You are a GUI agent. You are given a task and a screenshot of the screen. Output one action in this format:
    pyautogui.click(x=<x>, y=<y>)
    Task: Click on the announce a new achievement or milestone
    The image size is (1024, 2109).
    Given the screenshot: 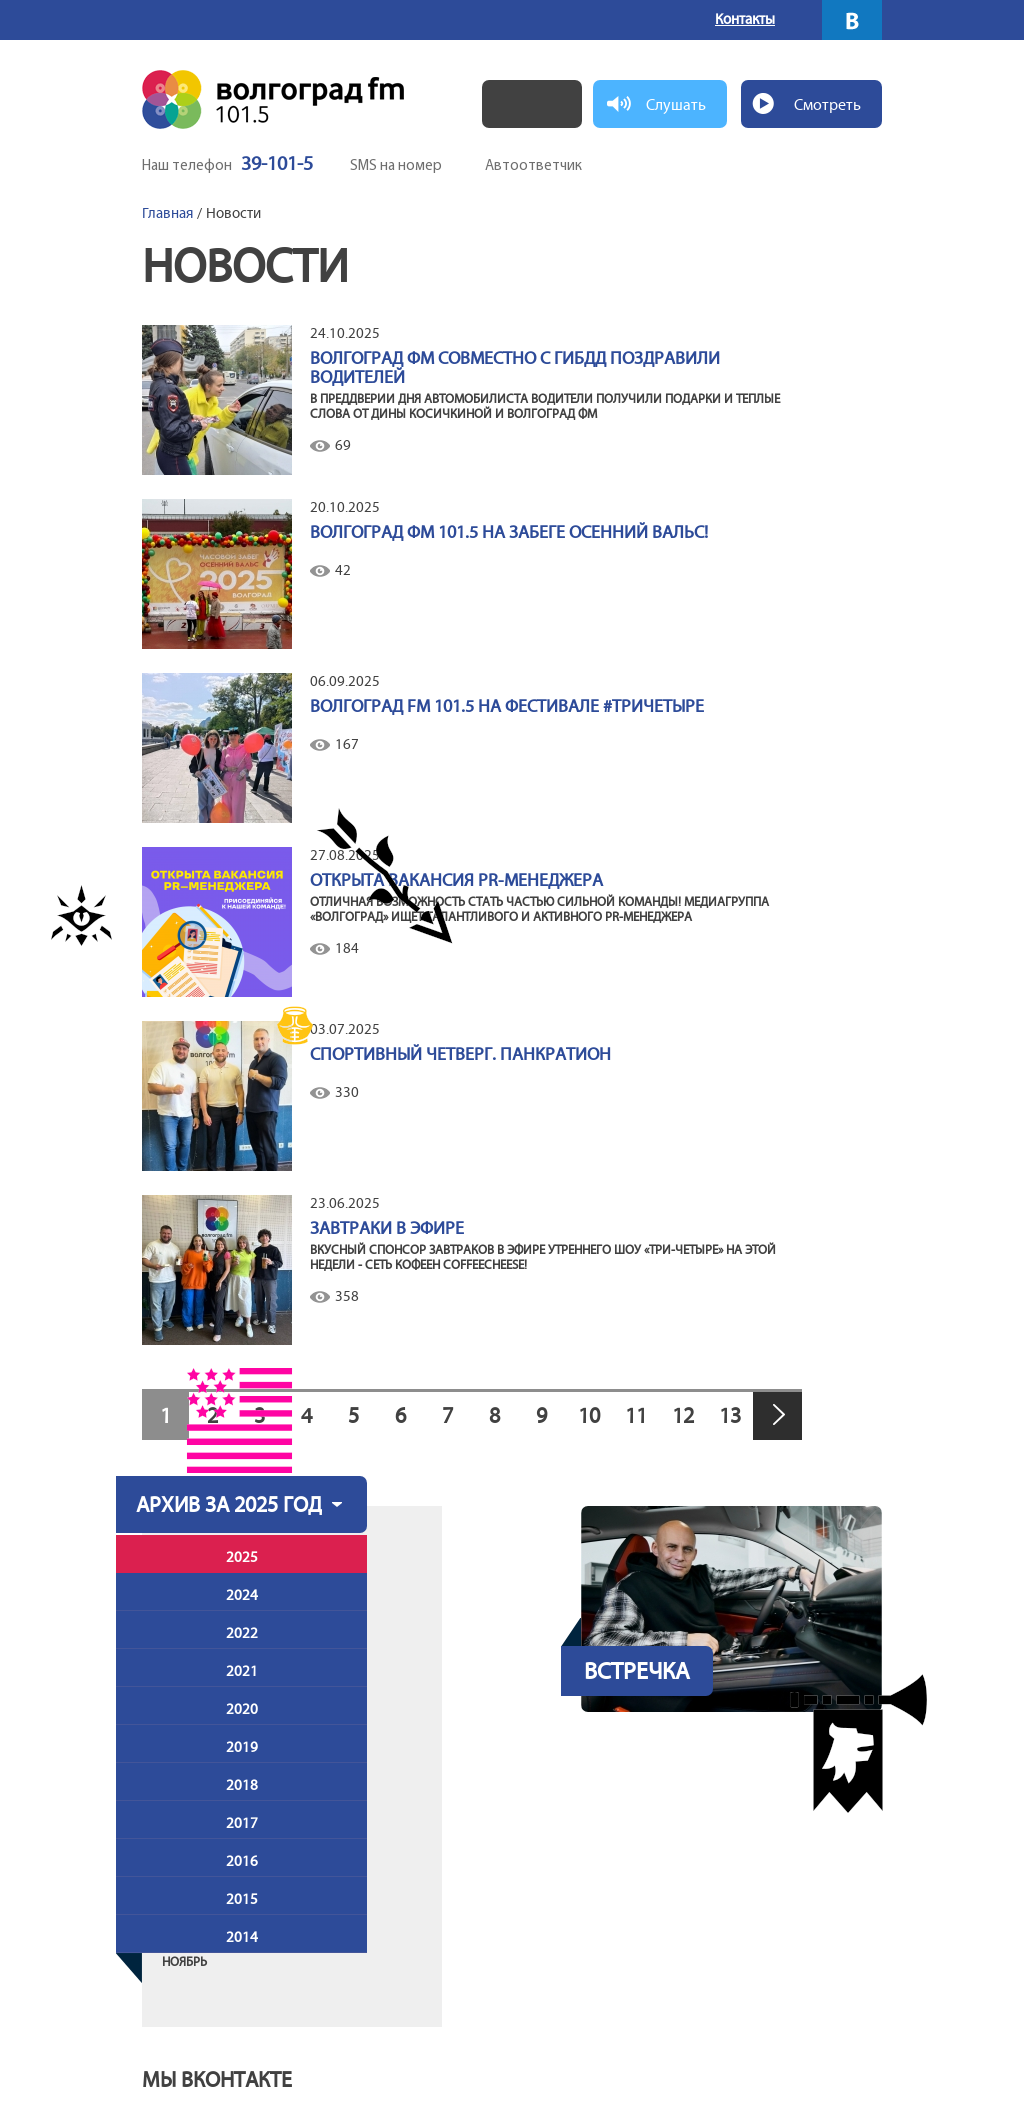 What is the action you would take?
    pyautogui.click(x=858, y=1743)
    